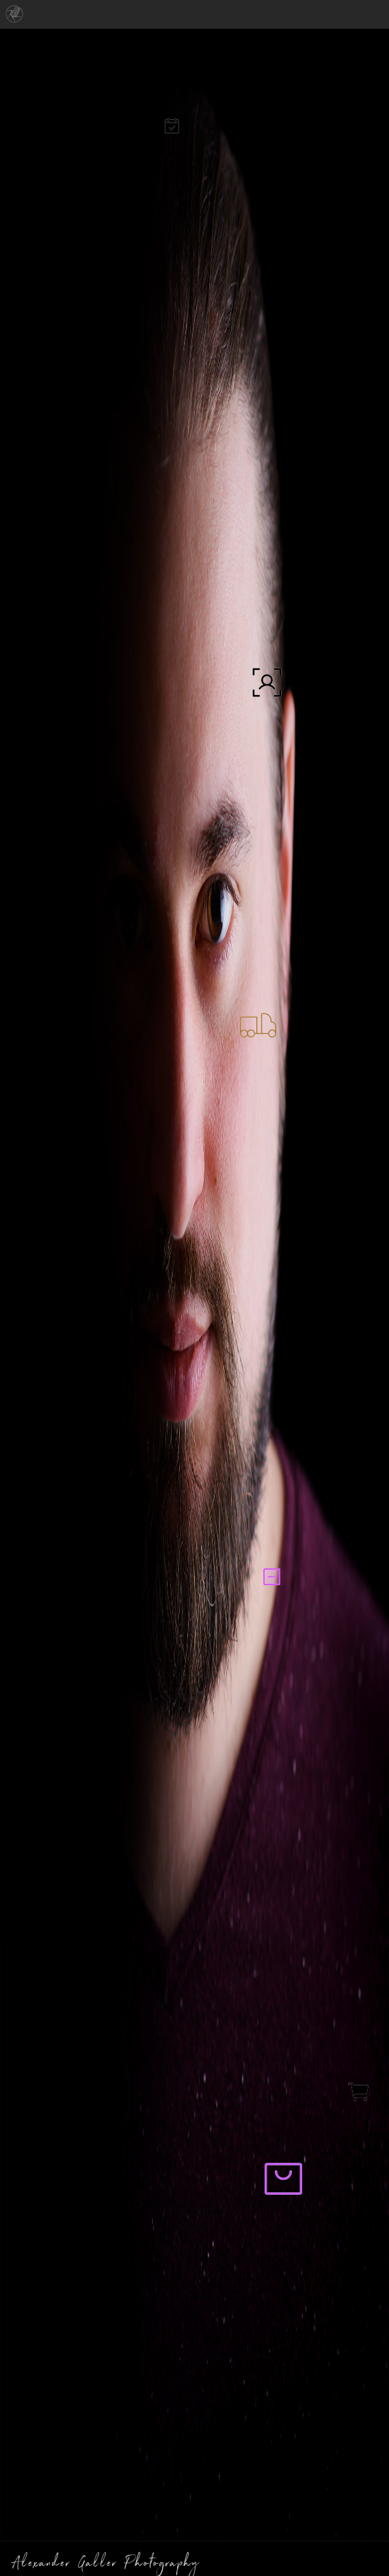 The image size is (389, 2576). I want to click on view your shopping bag, so click(283, 2178).